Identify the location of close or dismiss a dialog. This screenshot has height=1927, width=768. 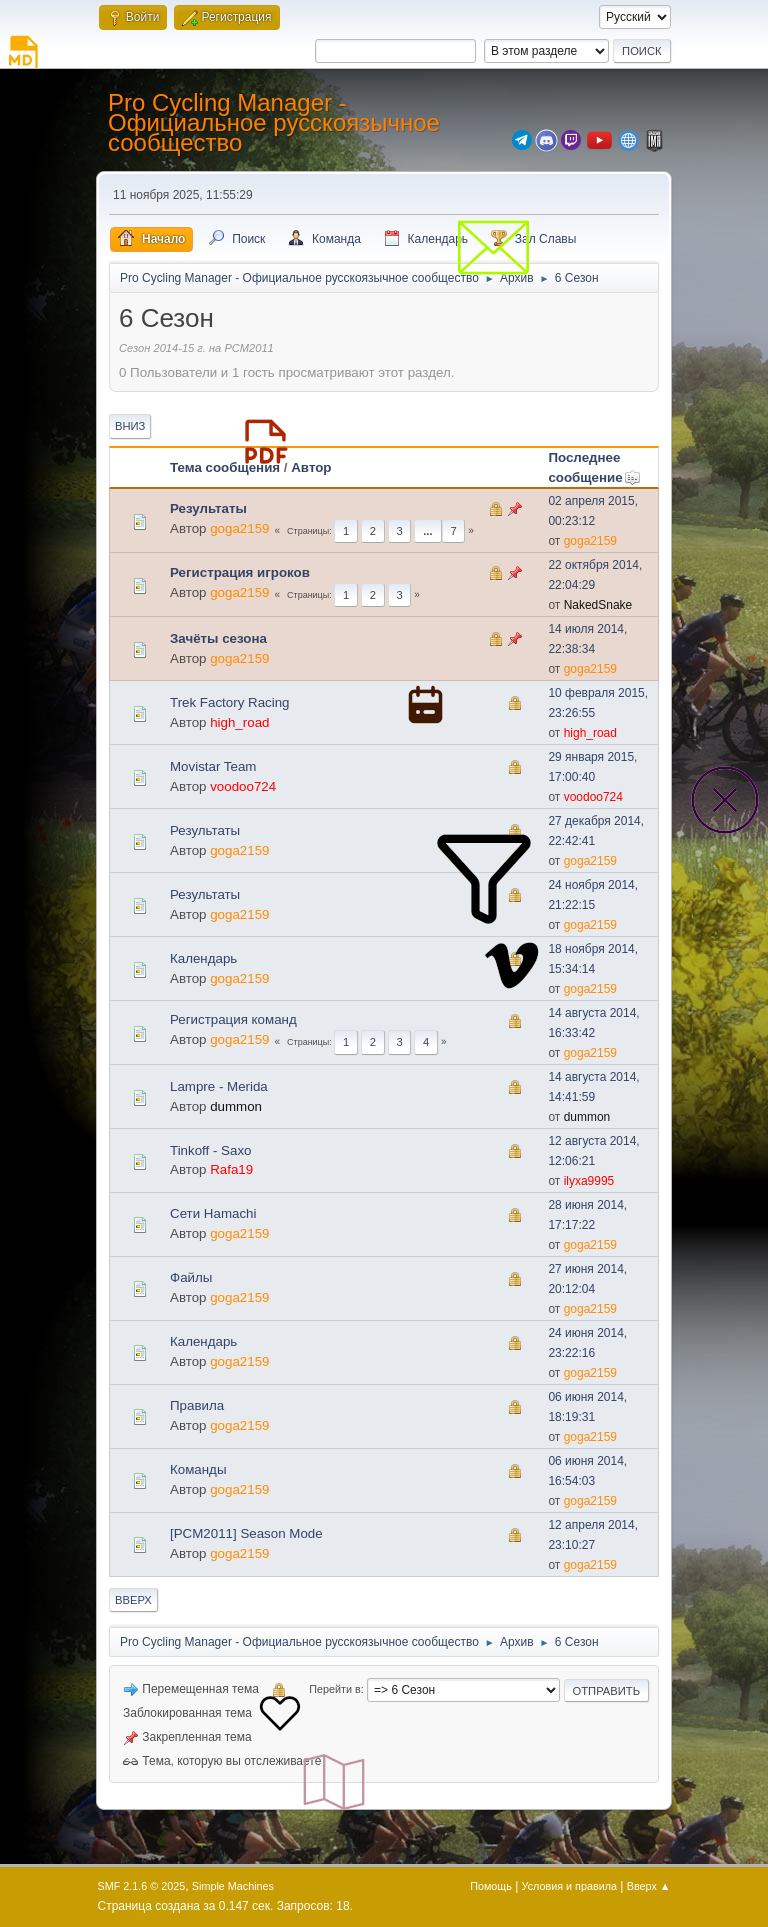
(725, 800).